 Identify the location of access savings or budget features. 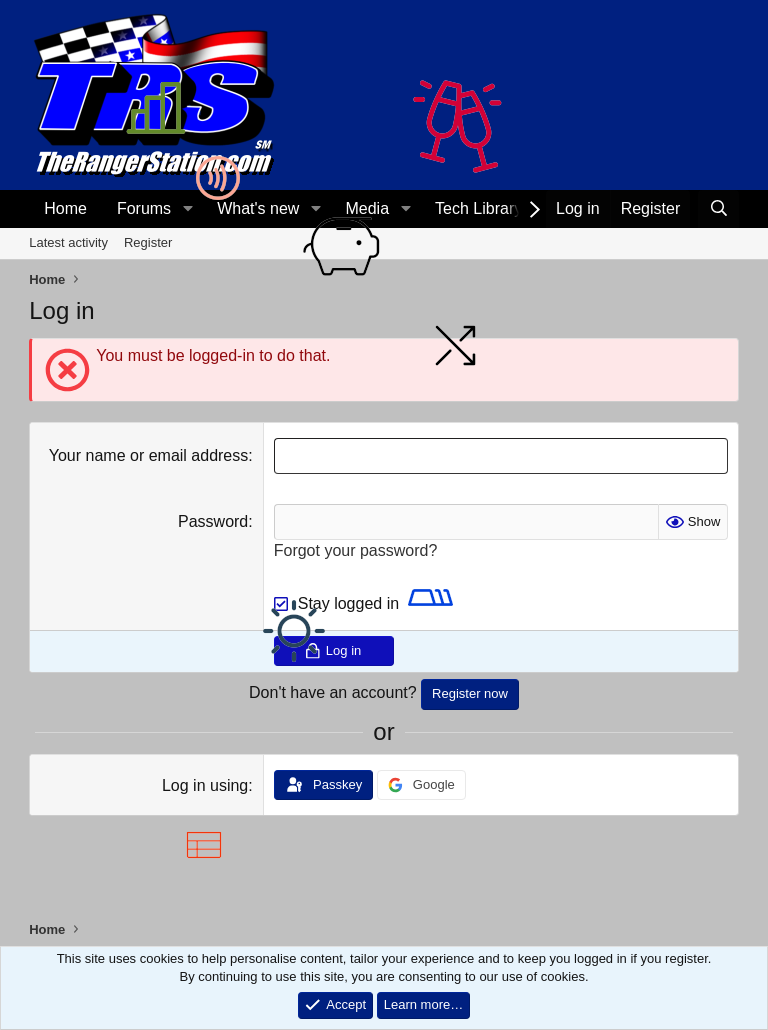
(342, 246).